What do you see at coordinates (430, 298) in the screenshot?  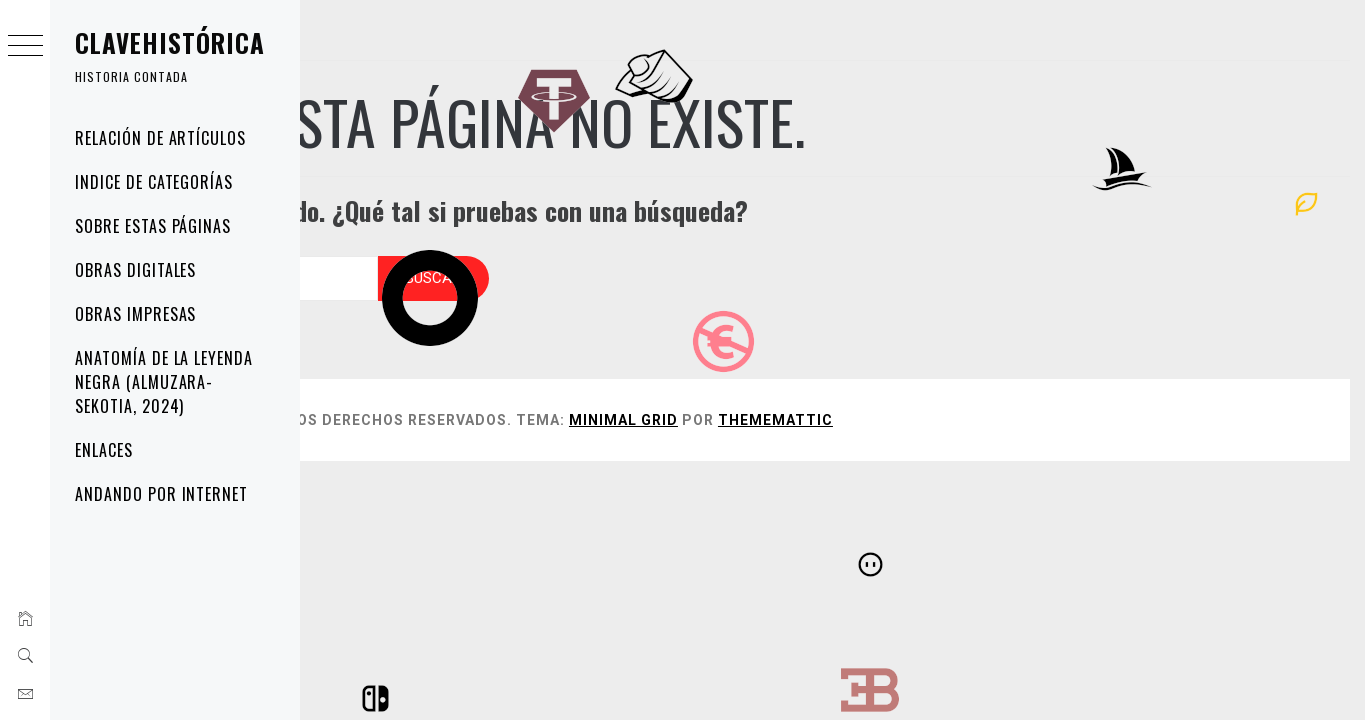 I see `listmonk email newsletter and mailing list manager logo` at bounding box center [430, 298].